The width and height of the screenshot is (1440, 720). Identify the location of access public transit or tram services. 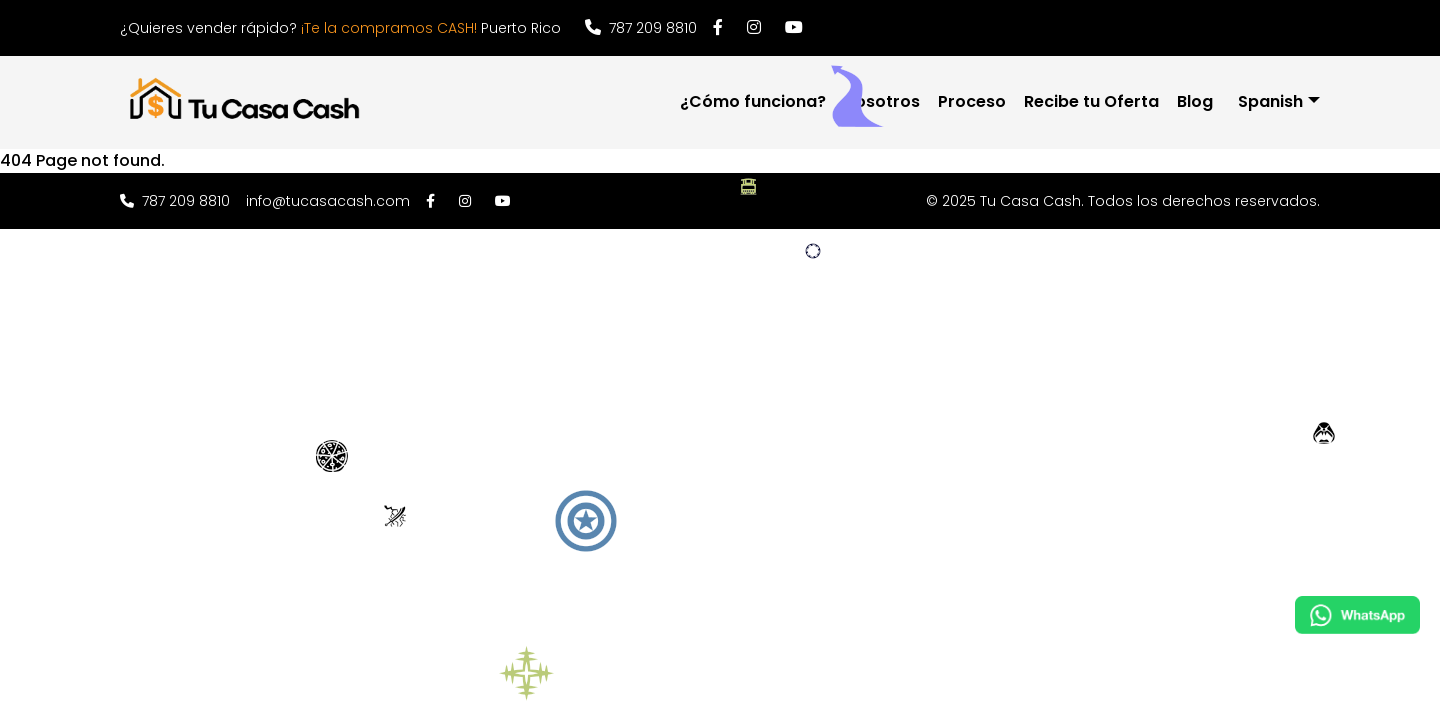
(748, 186).